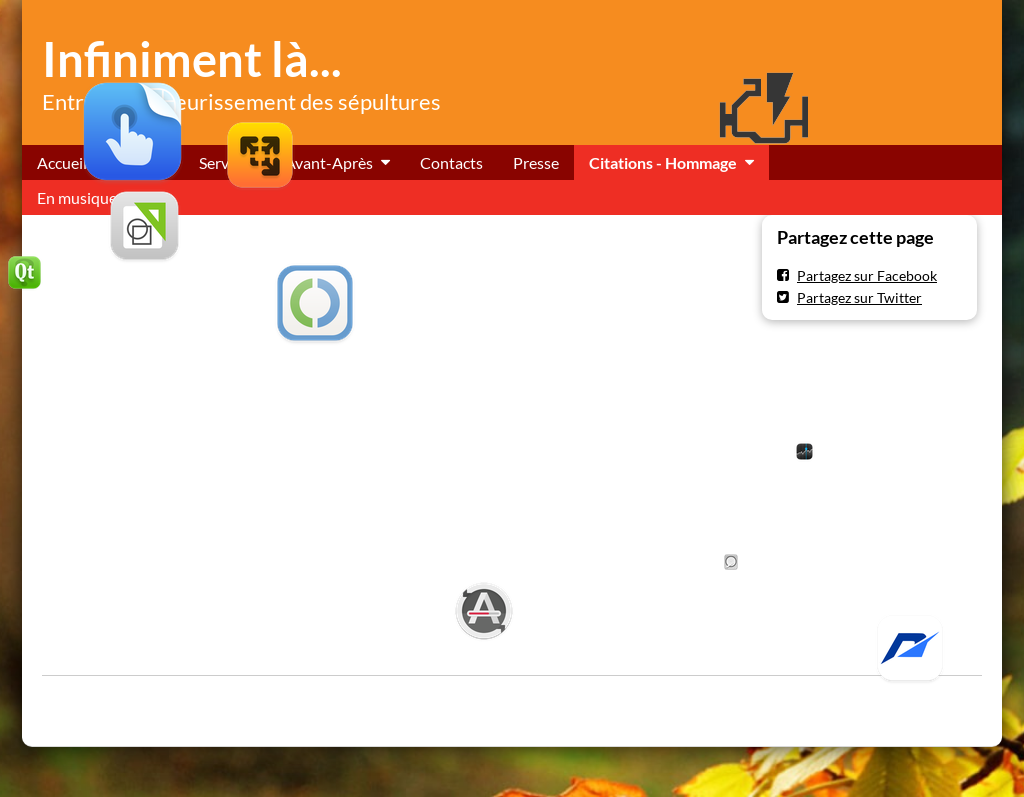 The image size is (1024, 797). Describe the element at coordinates (731, 562) in the screenshot. I see `open gnome disk utility application` at that location.